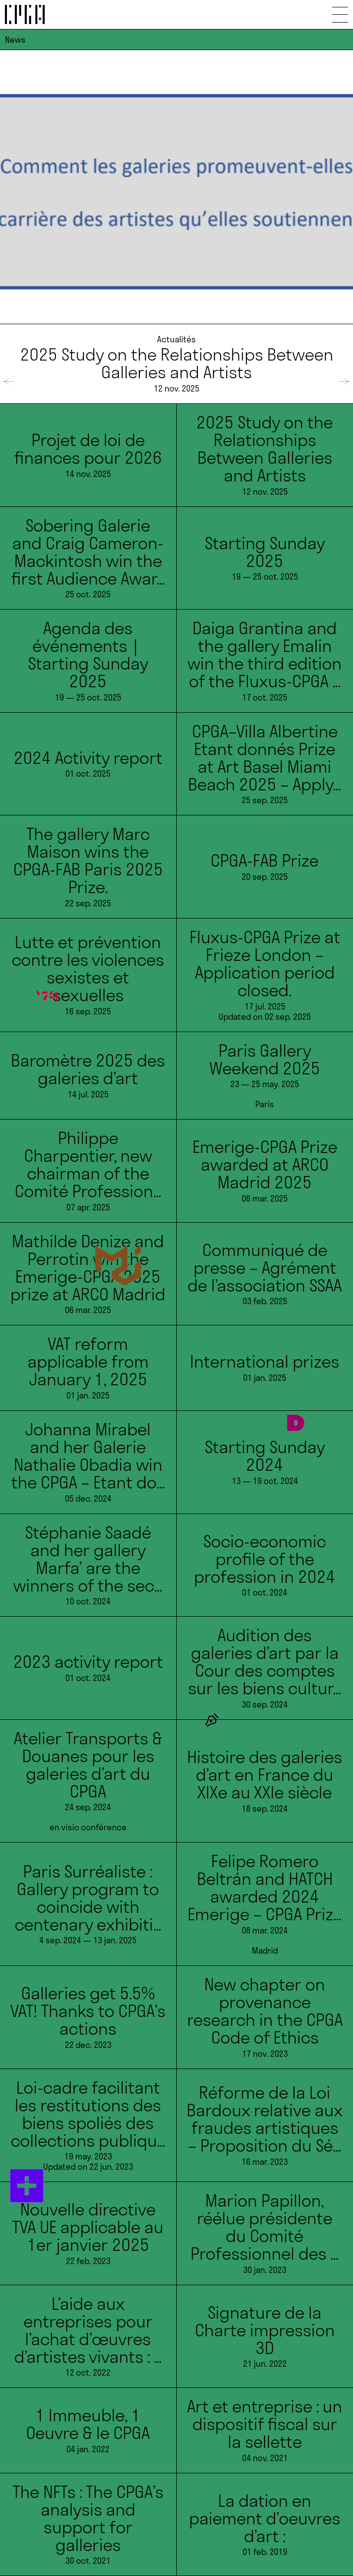 The height and width of the screenshot is (2576, 353). What do you see at coordinates (27, 2185) in the screenshot?
I see `add a new item or content` at bounding box center [27, 2185].